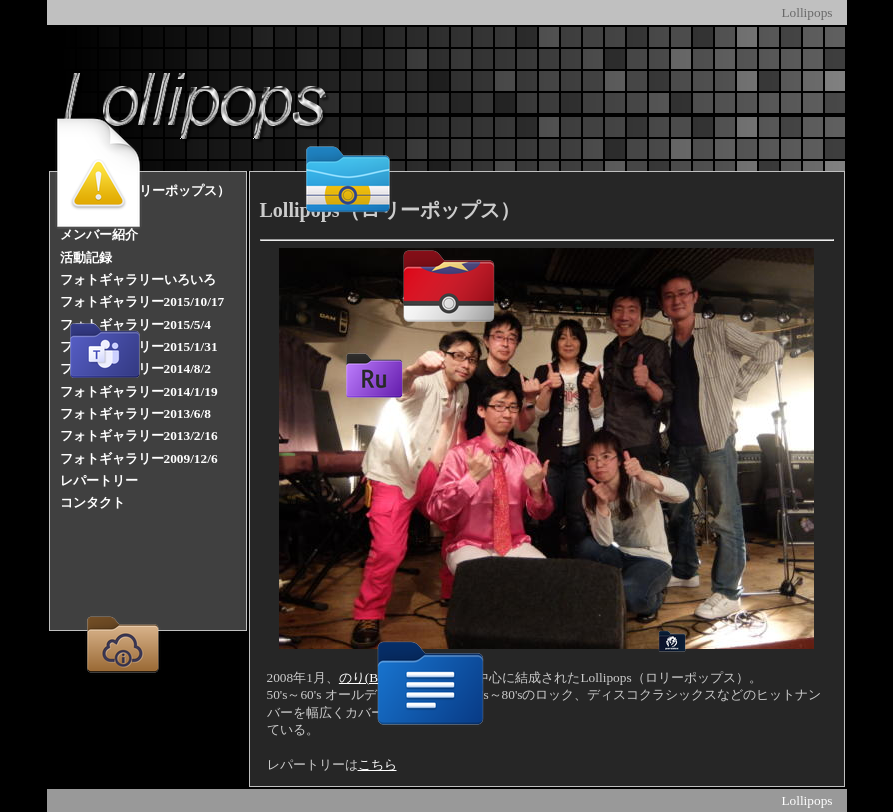  Describe the element at coordinates (374, 377) in the screenshot. I see `open folder containing Adobe Rush project files` at that location.